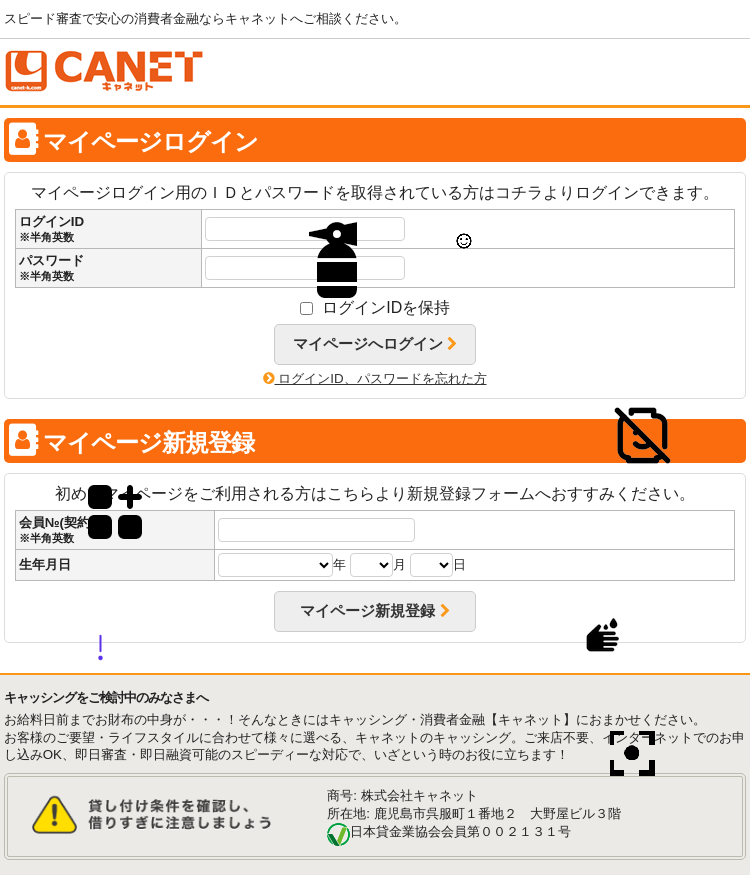 The height and width of the screenshot is (875, 750). Describe the element at coordinates (337, 258) in the screenshot. I see `locate fire safety equipment` at that location.